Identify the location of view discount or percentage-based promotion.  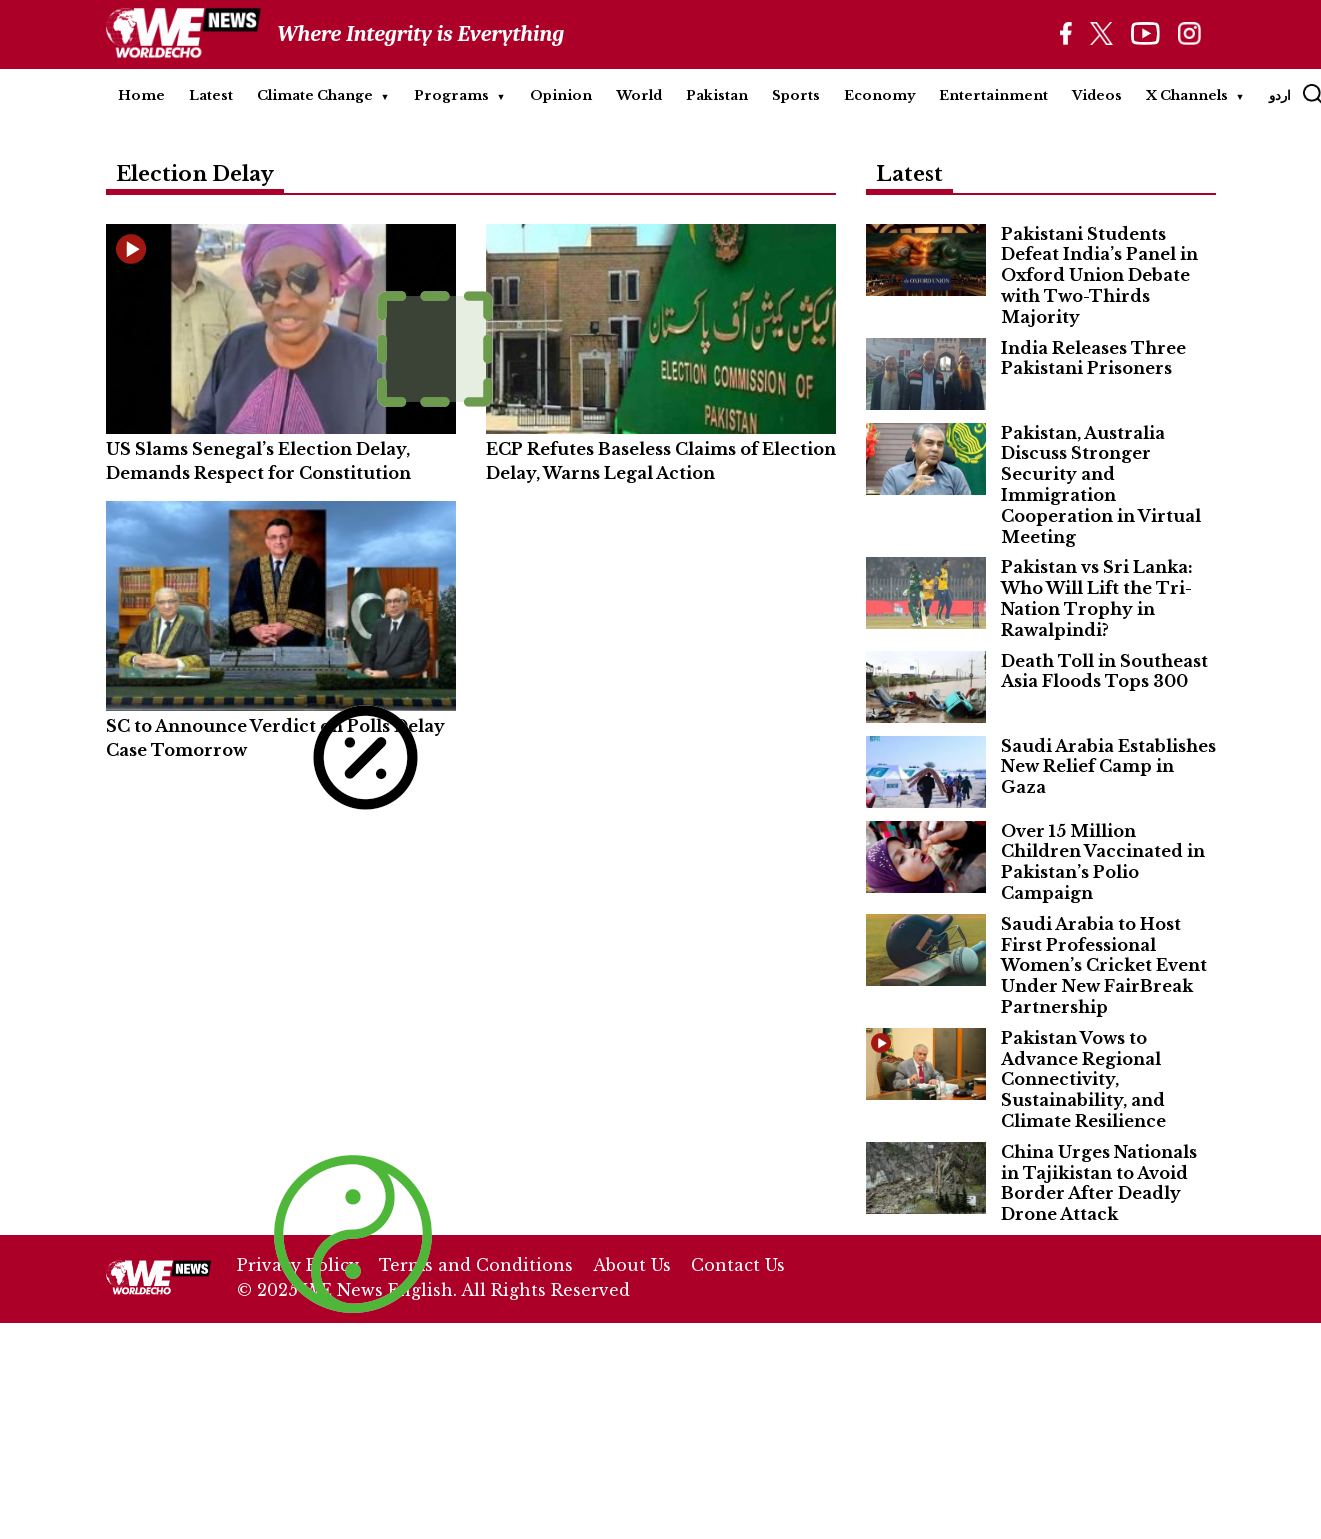
(365, 757).